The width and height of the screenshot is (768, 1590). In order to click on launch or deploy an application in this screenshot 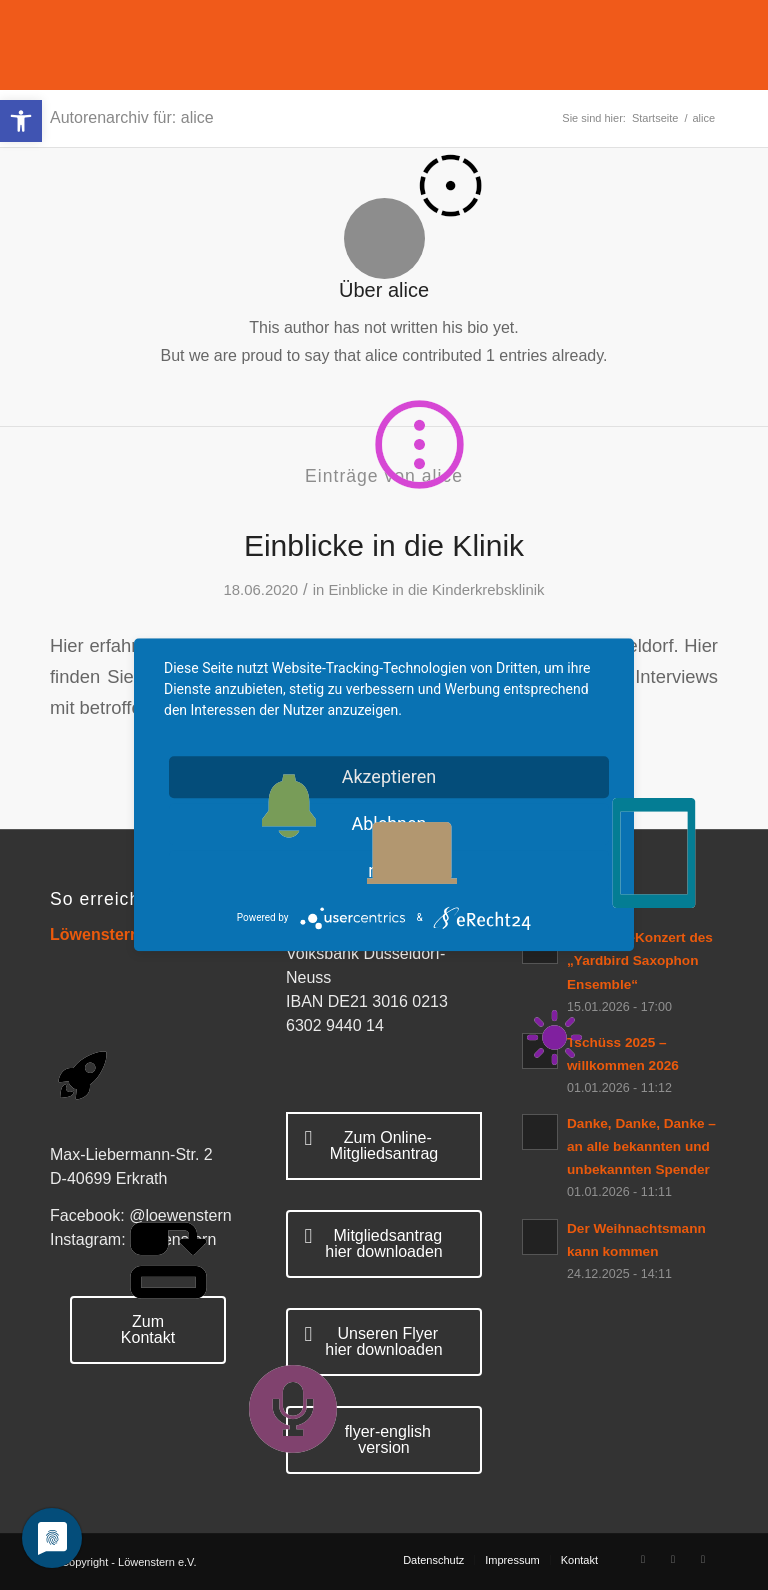, I will do `click(82, 1075)`.